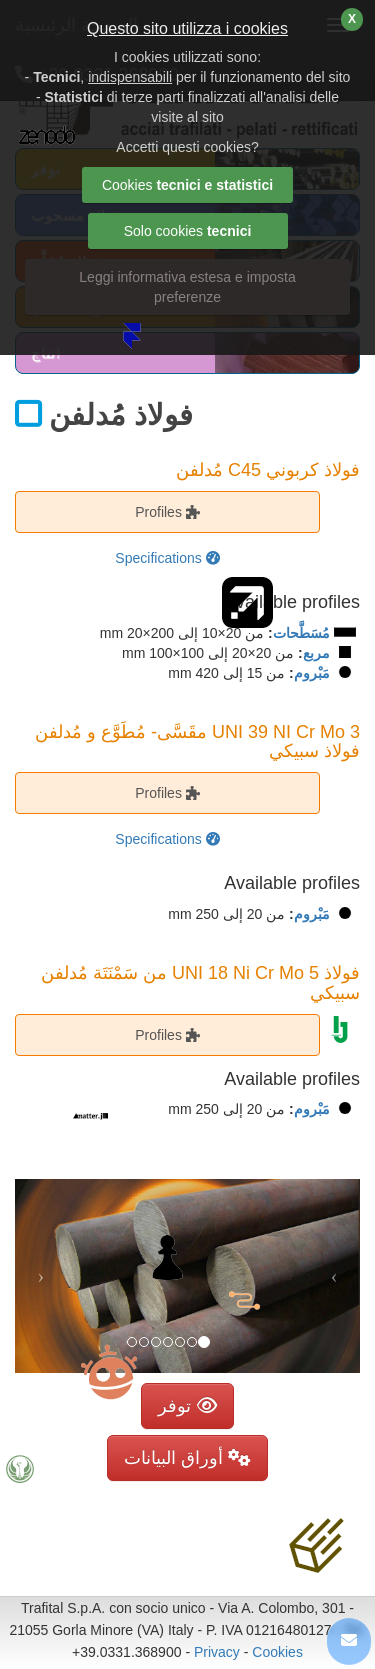 This screenshot has height=1669, width=375. Describe the element at coordinates (247, 602) in the screenshot. I see `open the Expedia travel booking app` at that location.